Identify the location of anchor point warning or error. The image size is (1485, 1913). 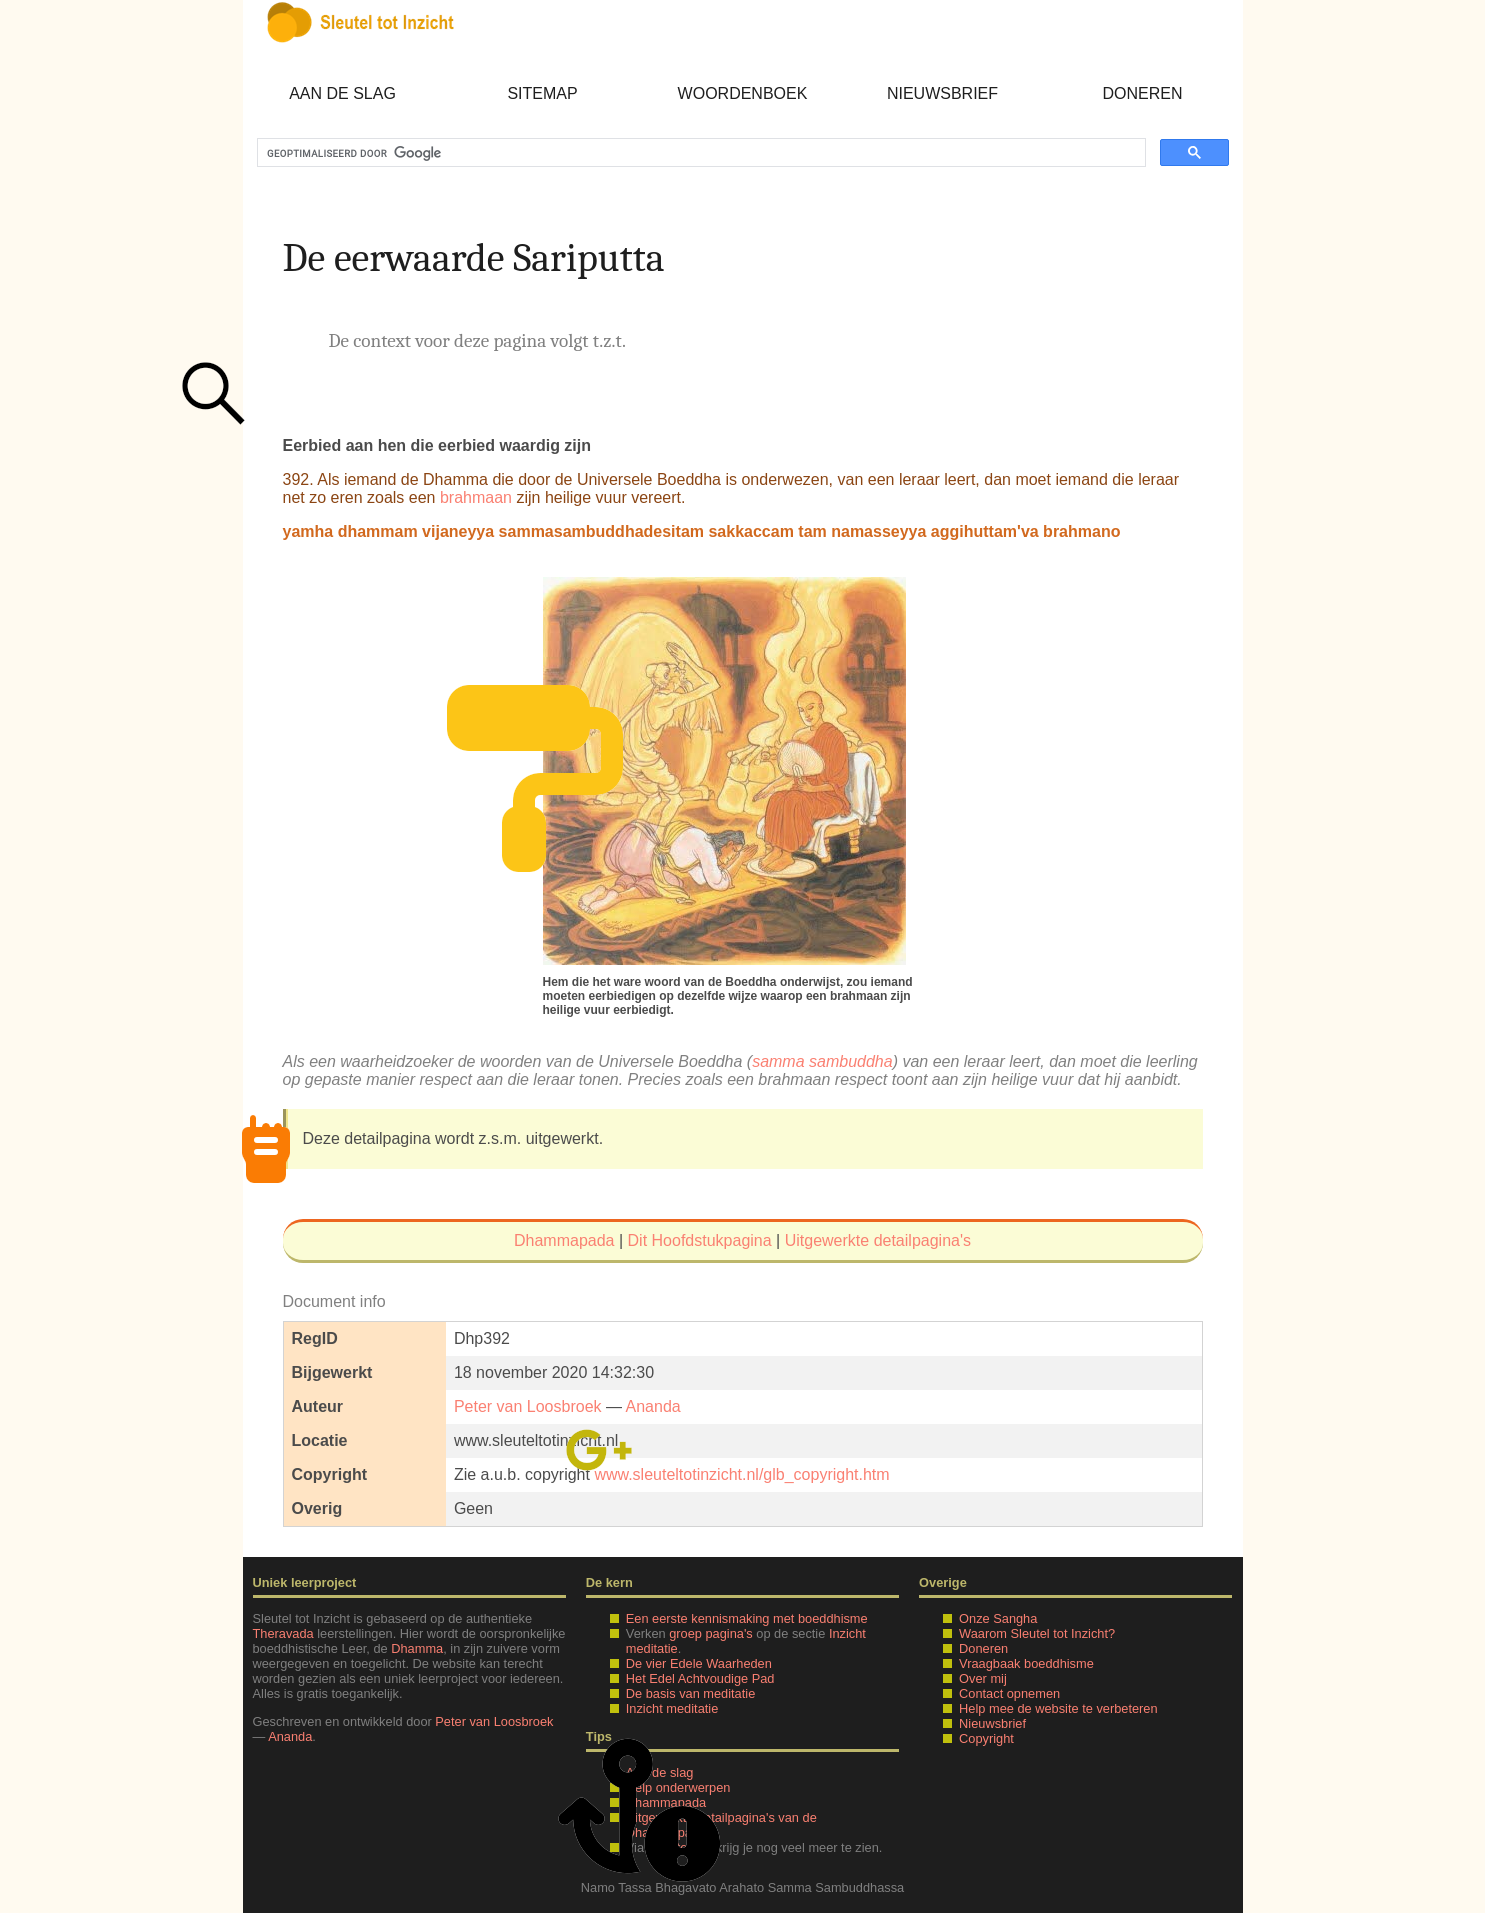
(636, 1806).